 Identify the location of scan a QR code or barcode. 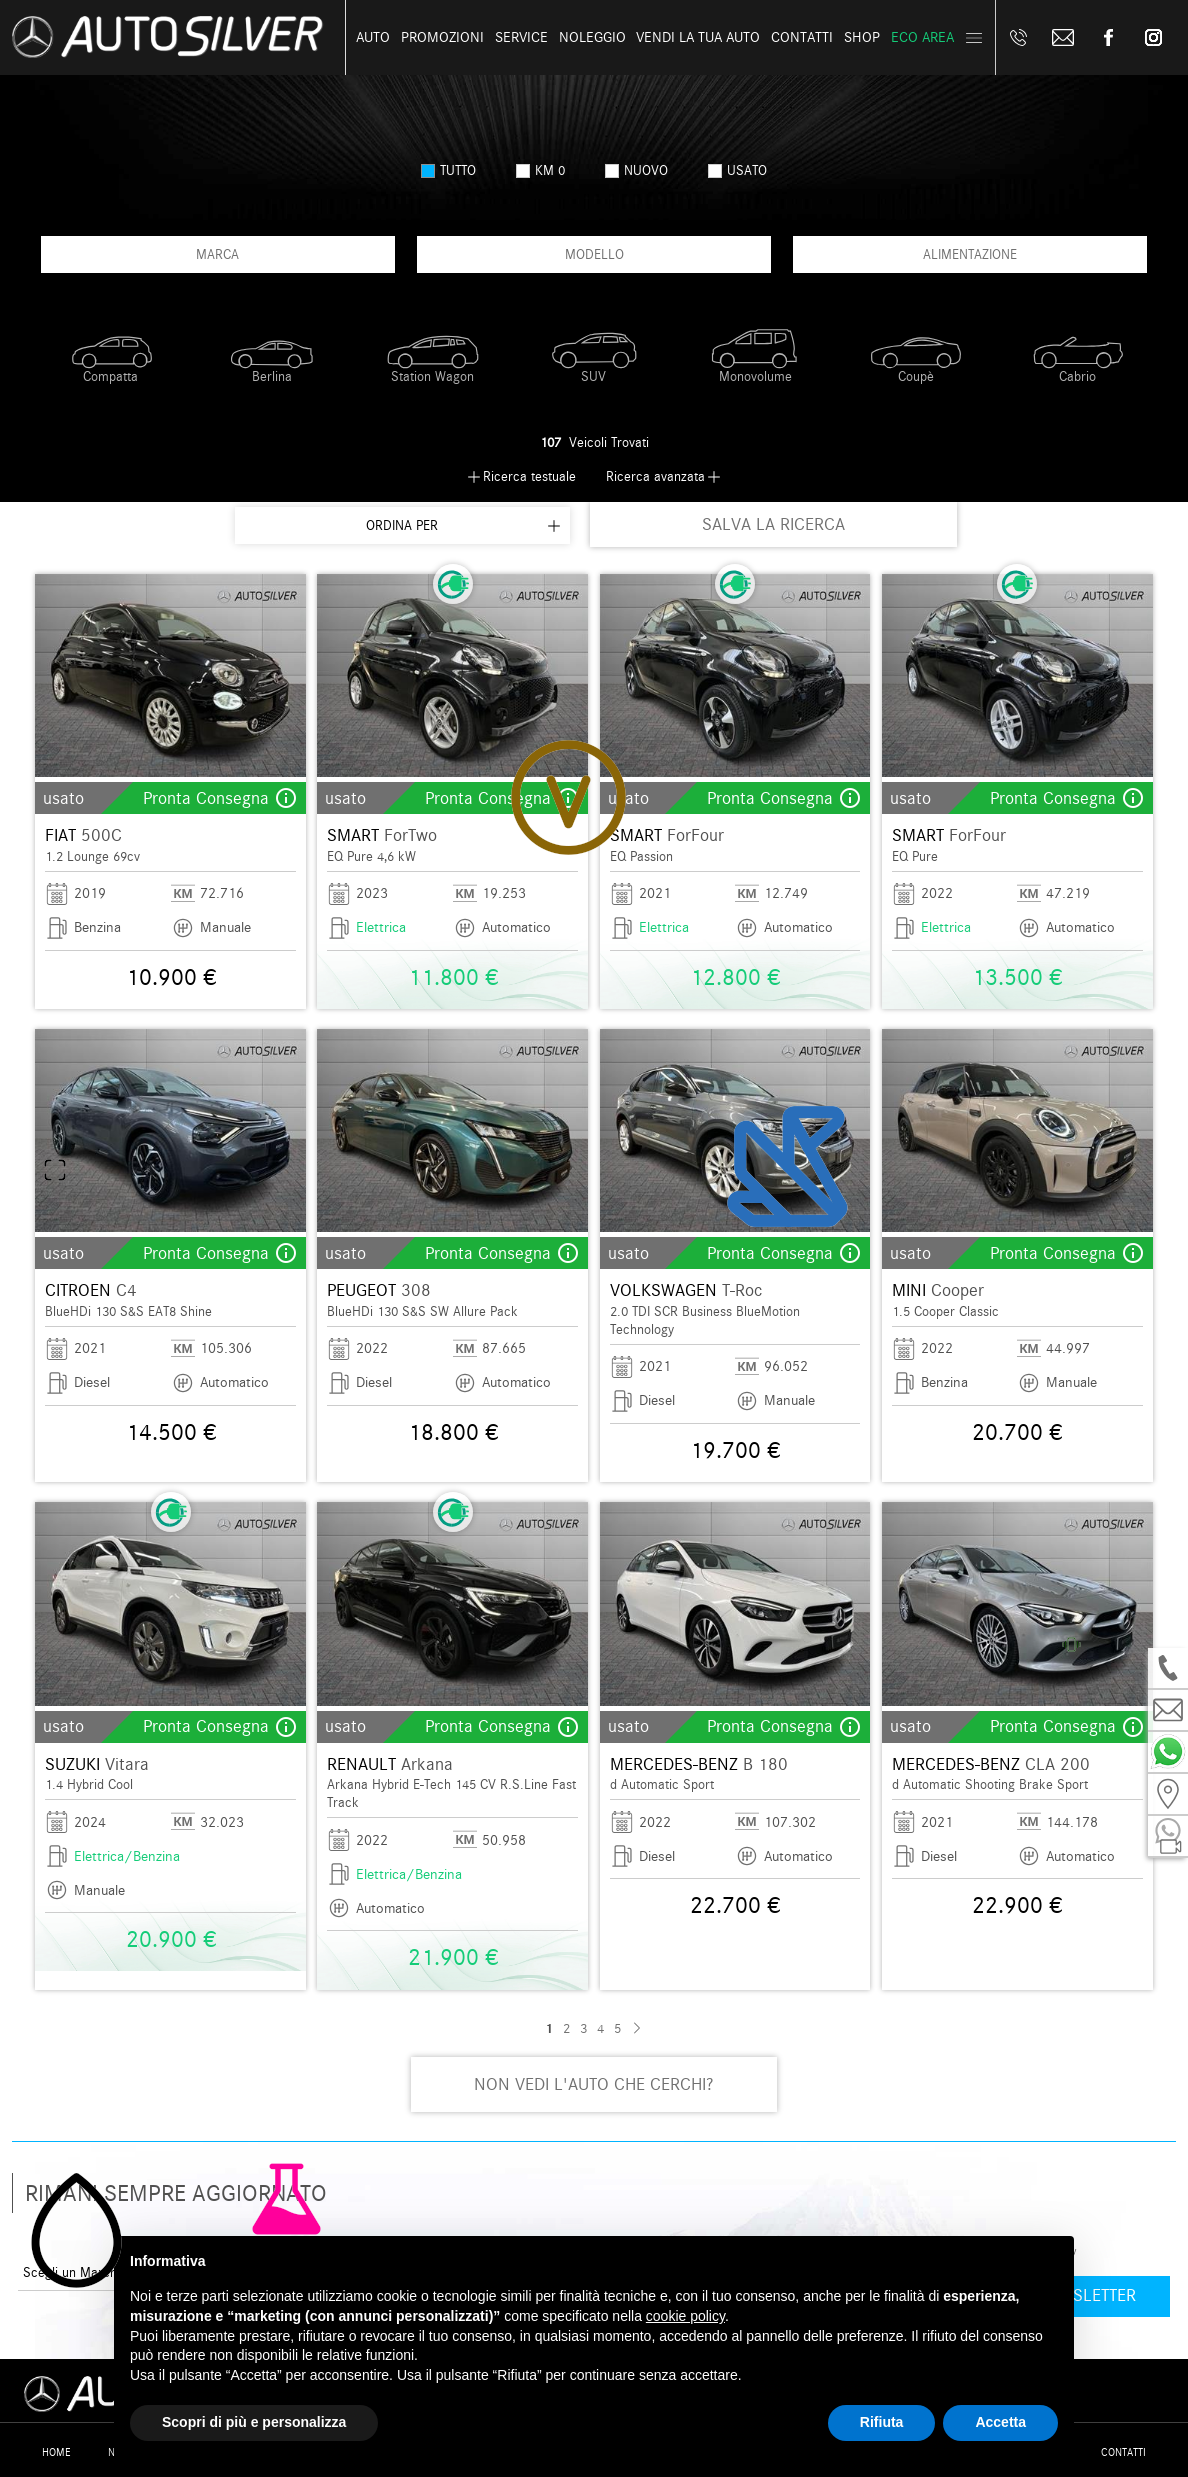
(55, 1170).